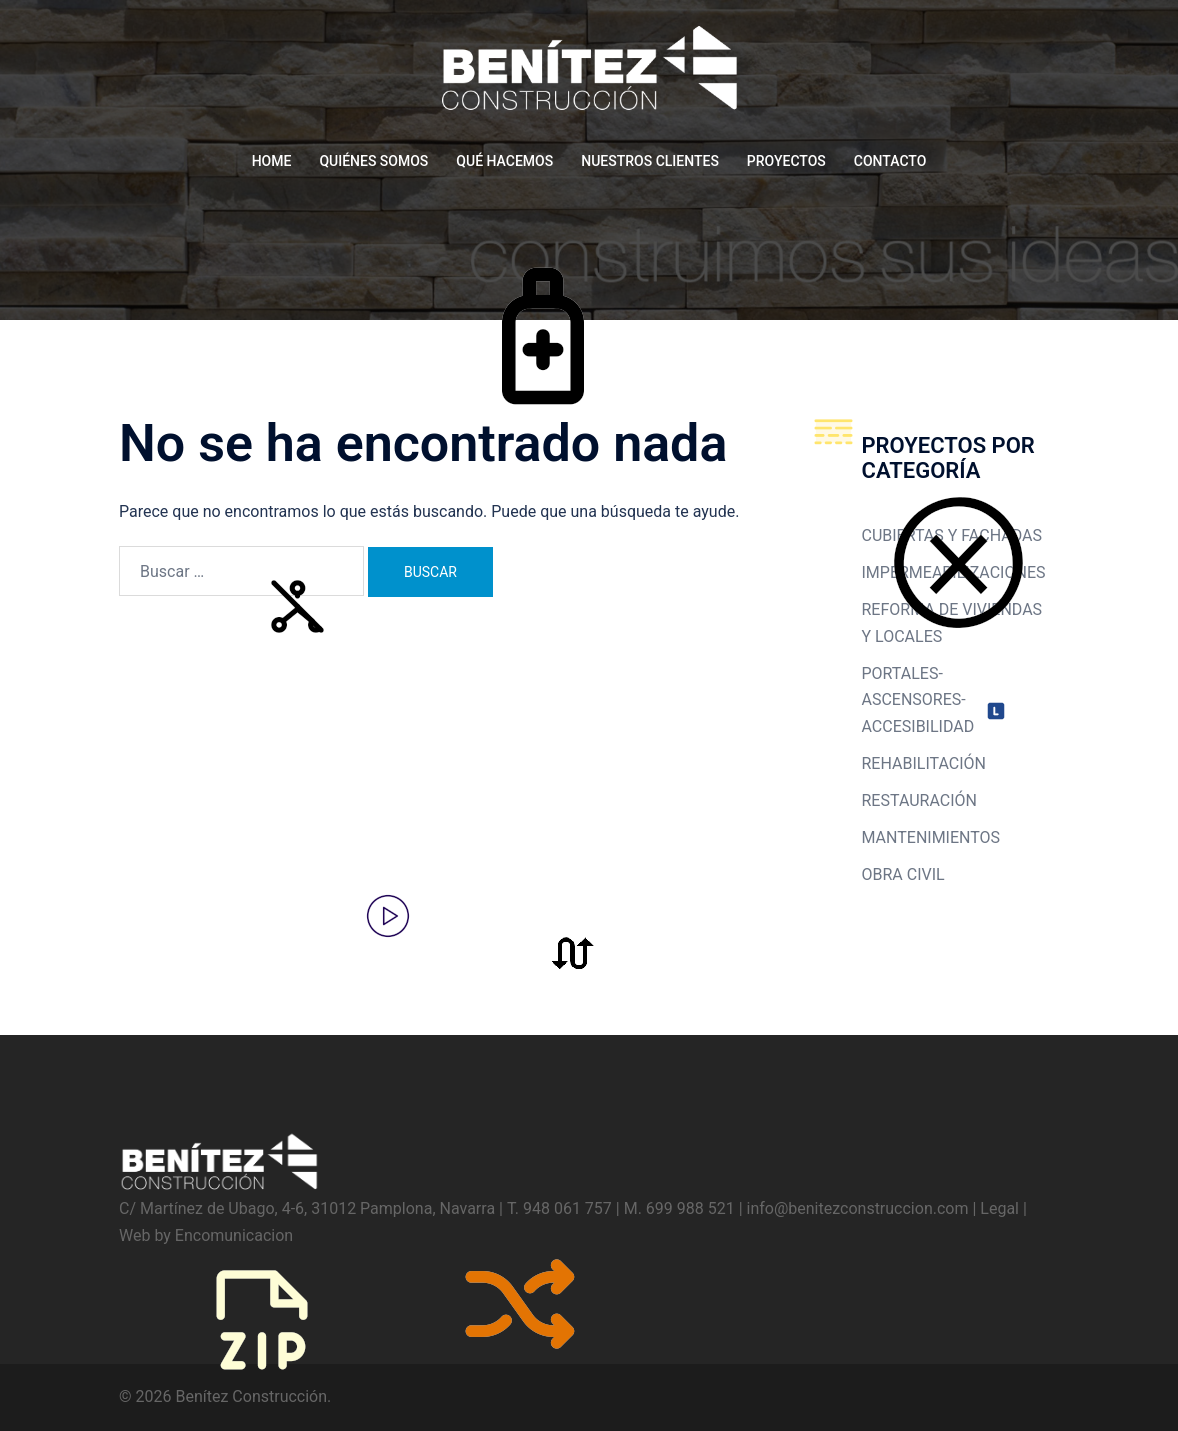 The height and width of the screenshot is (1431, 1178). Describe the element at coordinates (388, 916) in the screenshot. I see `play media or video content` at that location.